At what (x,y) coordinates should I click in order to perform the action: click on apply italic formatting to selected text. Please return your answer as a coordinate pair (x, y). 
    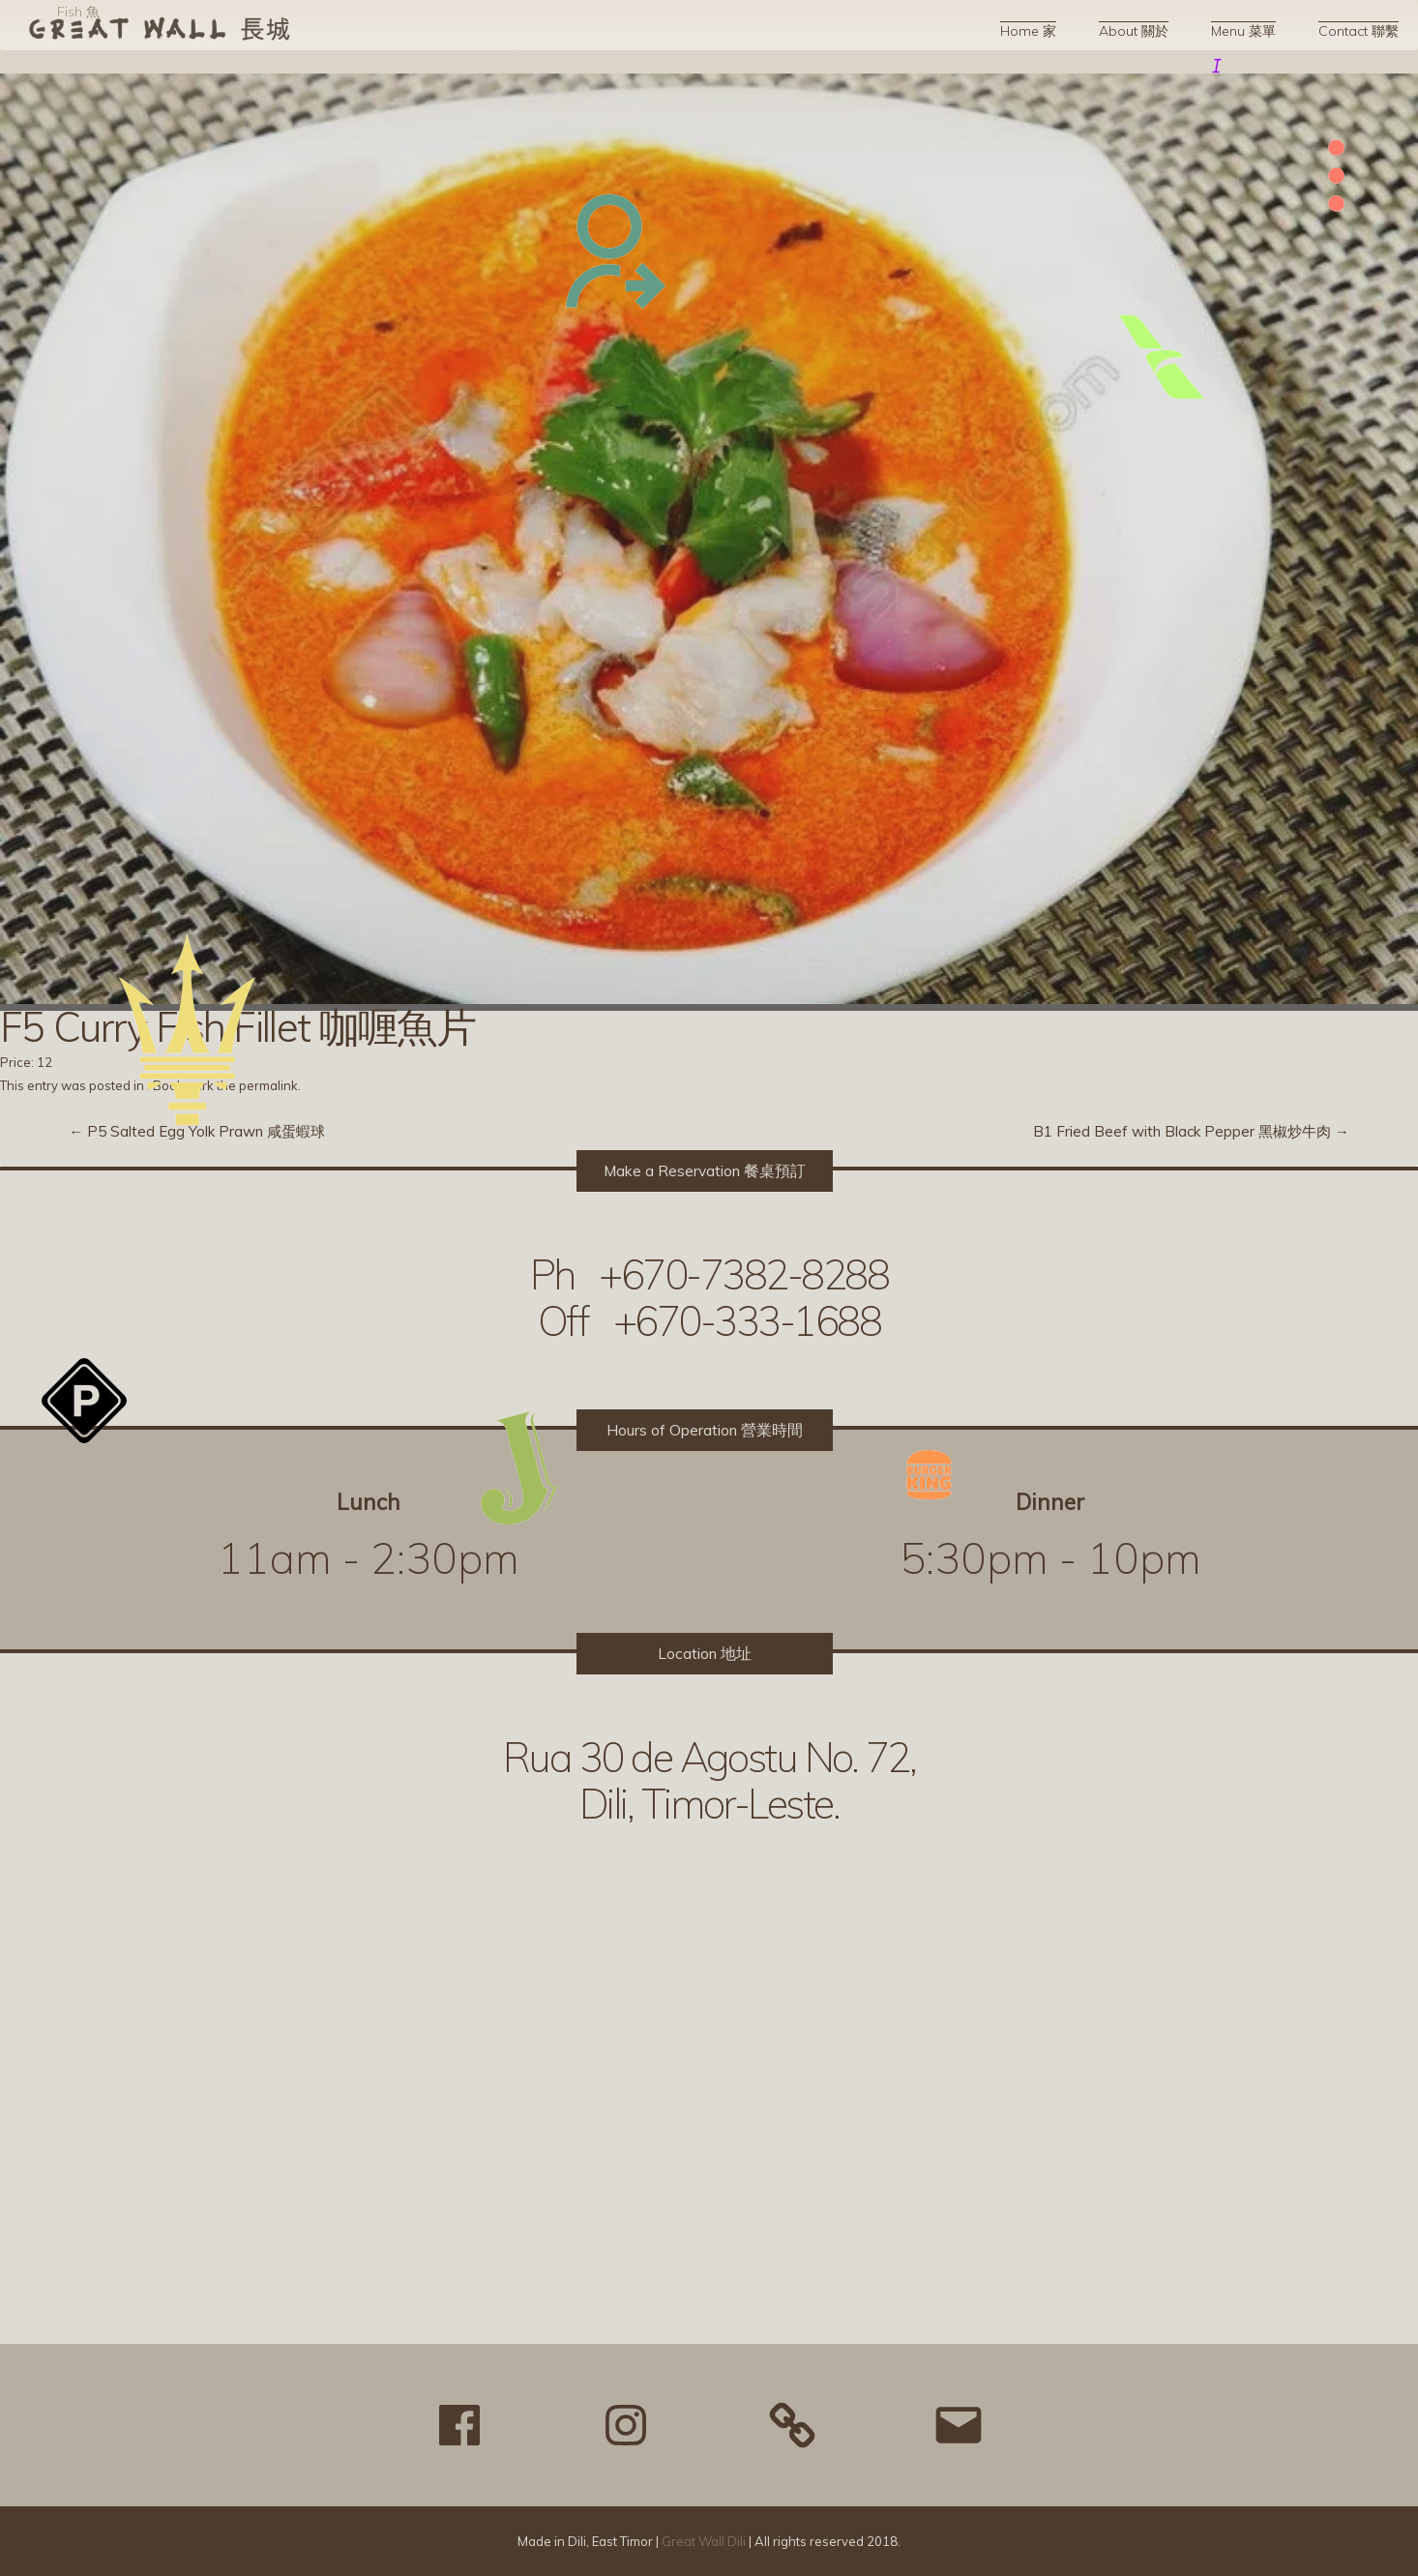
    Looking at the image, I should click on (1217, 66).